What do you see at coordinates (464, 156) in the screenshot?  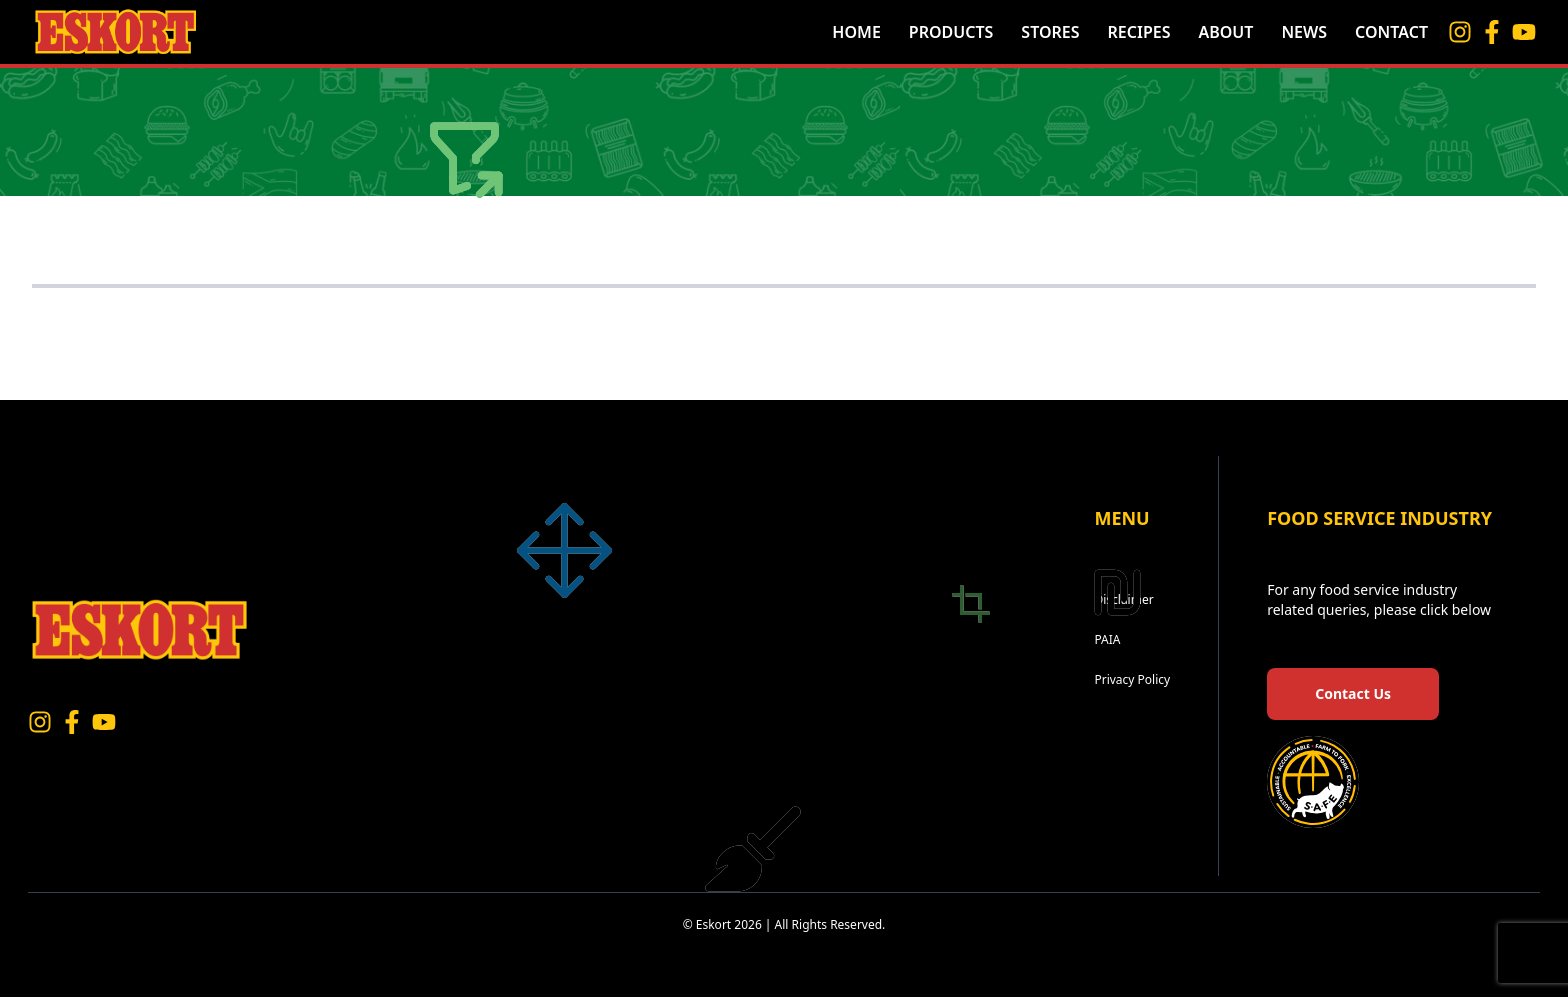 I see `share current filter settings` at bounding box center [464, 156].